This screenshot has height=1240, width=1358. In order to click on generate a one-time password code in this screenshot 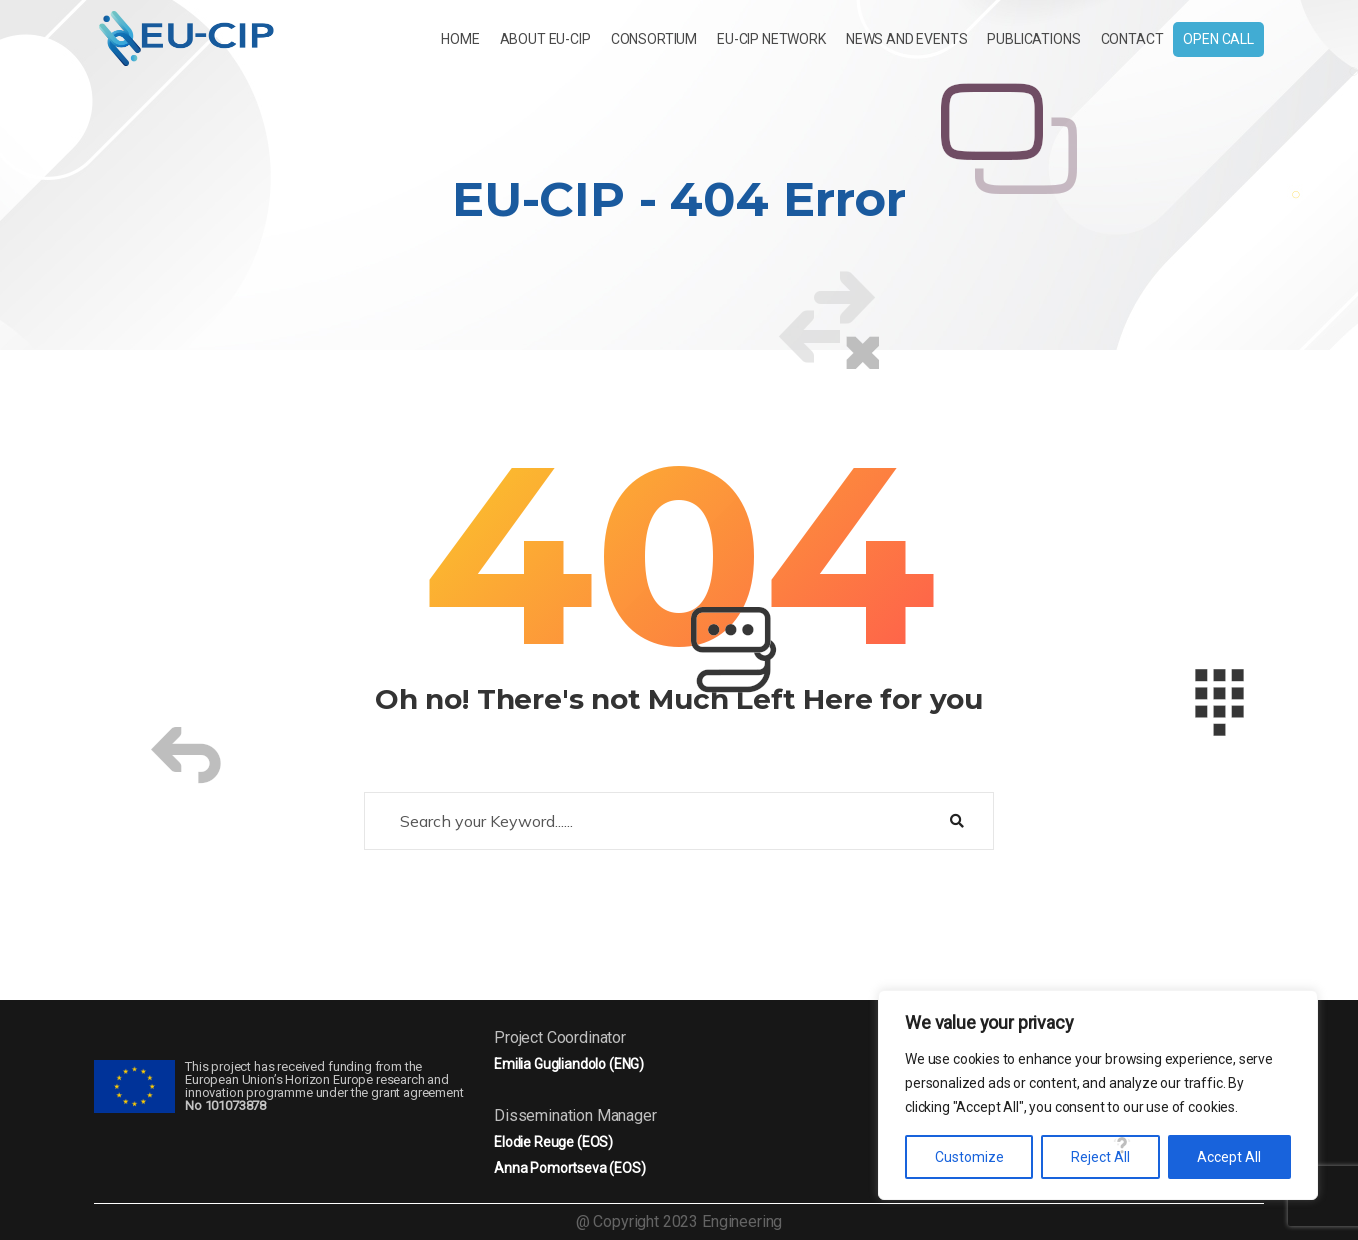, I will do `click(736, 652)`.